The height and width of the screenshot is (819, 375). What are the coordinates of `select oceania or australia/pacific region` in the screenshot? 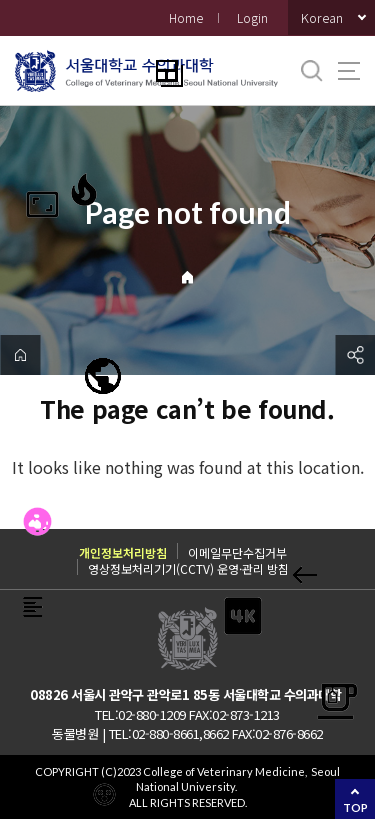 It's located at (37, 521).